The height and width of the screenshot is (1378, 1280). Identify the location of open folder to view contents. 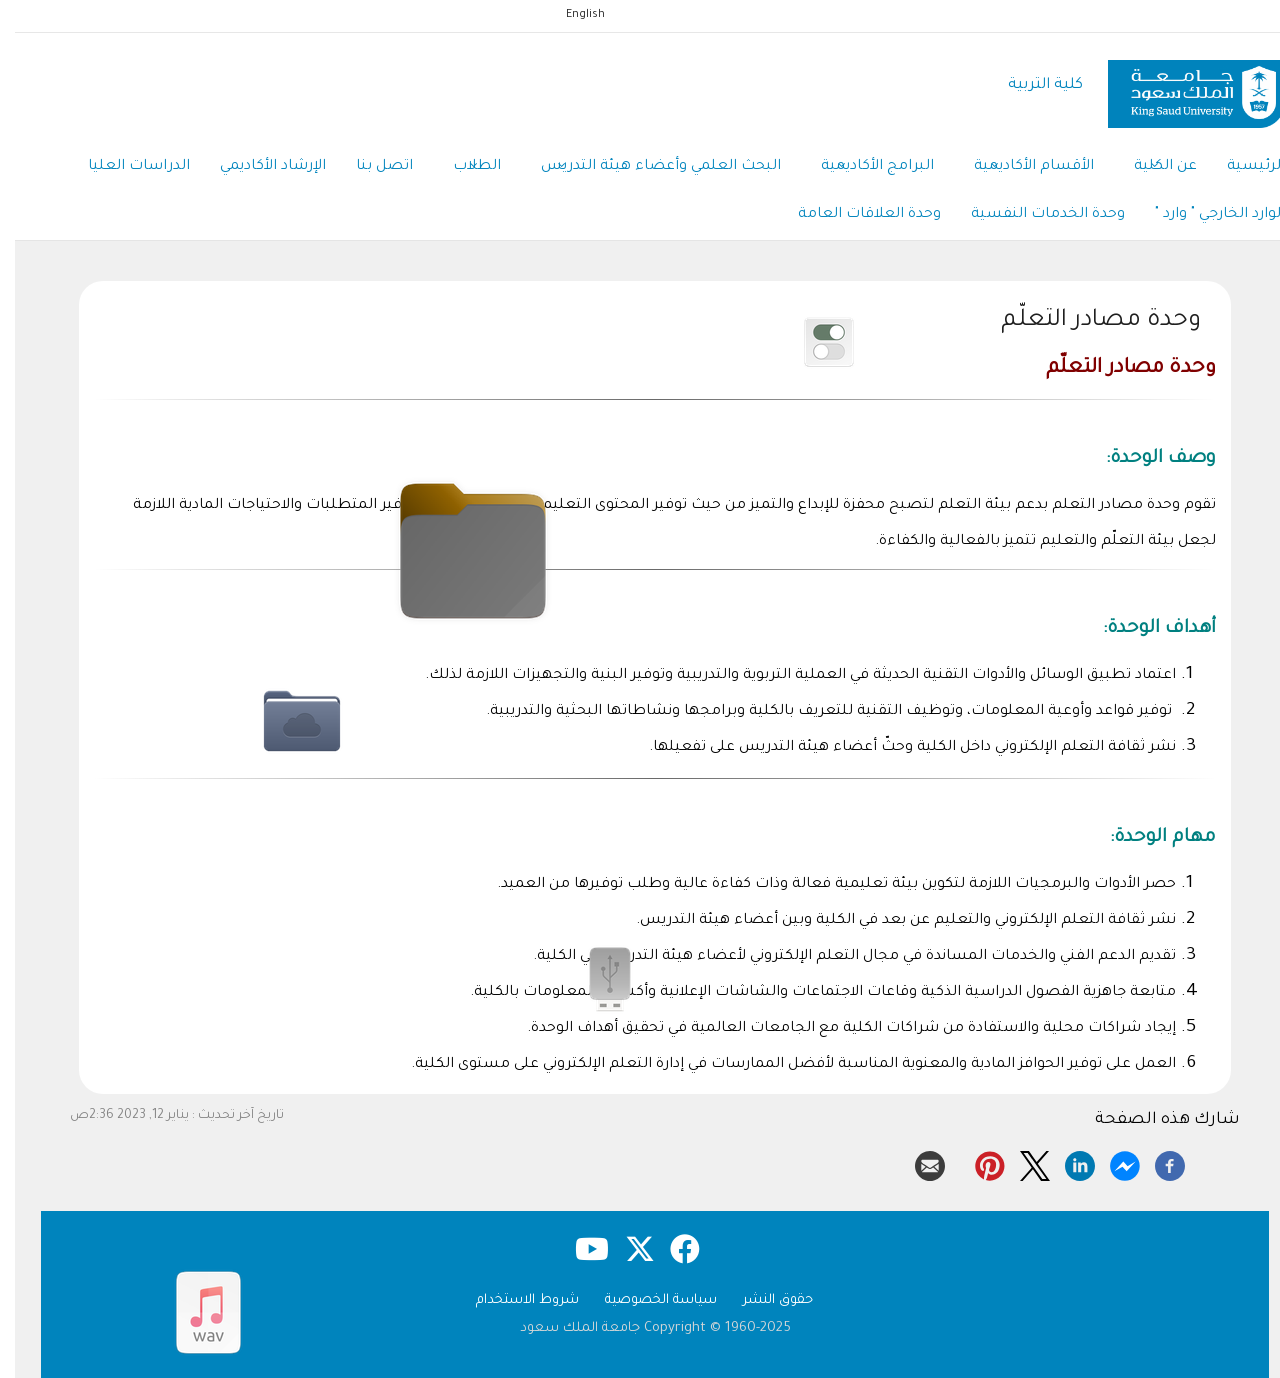
(473, 551).